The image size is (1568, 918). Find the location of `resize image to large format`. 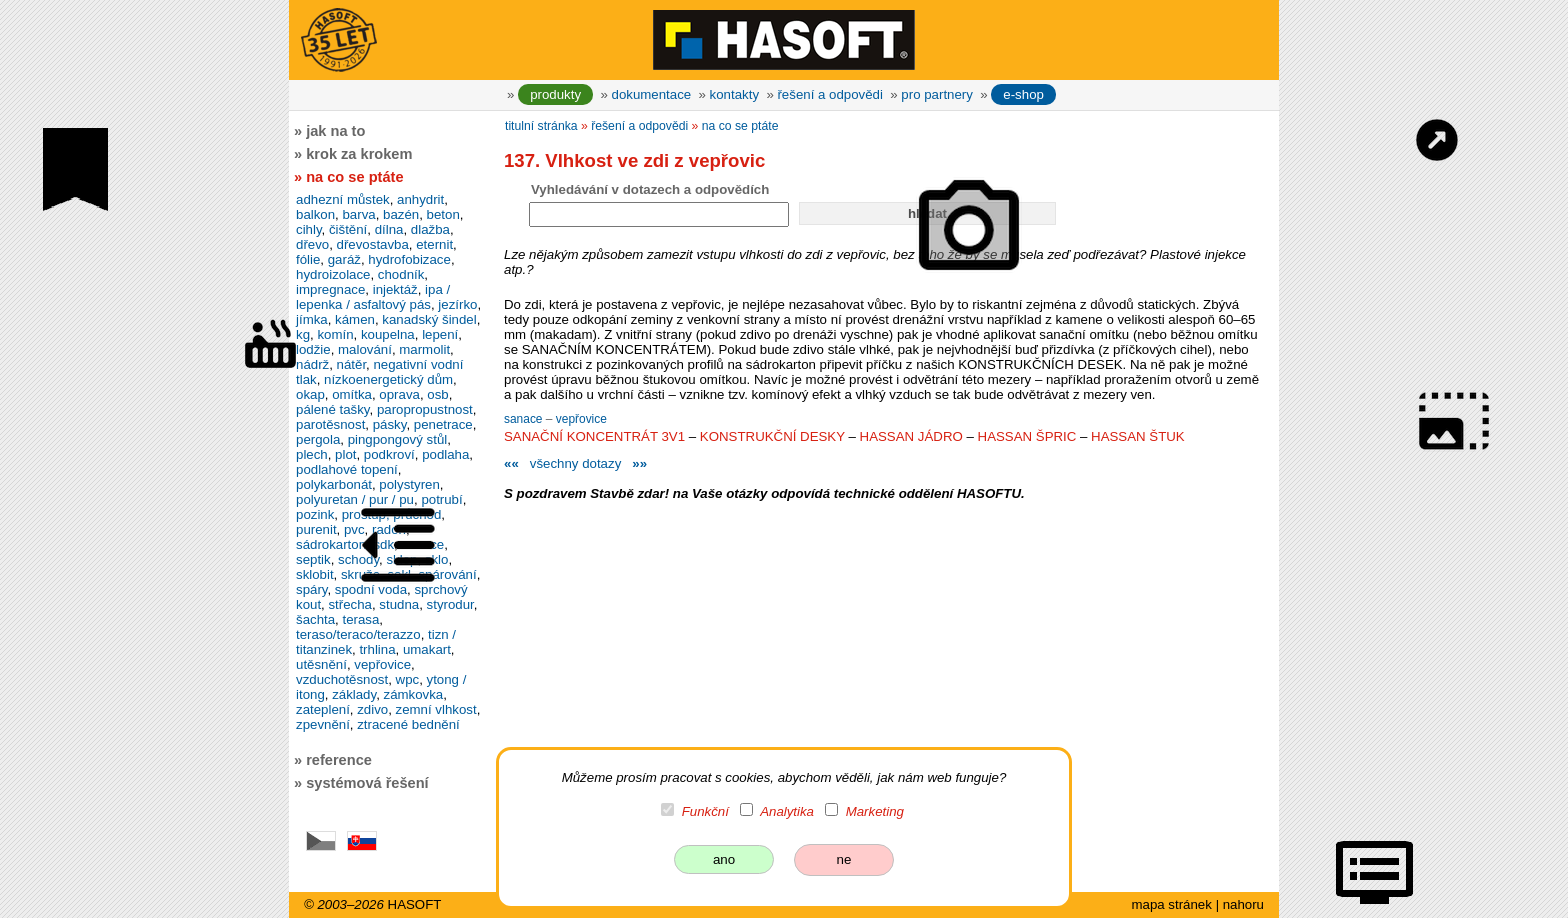

resize image to large format is located at coordinates (1454, 421).